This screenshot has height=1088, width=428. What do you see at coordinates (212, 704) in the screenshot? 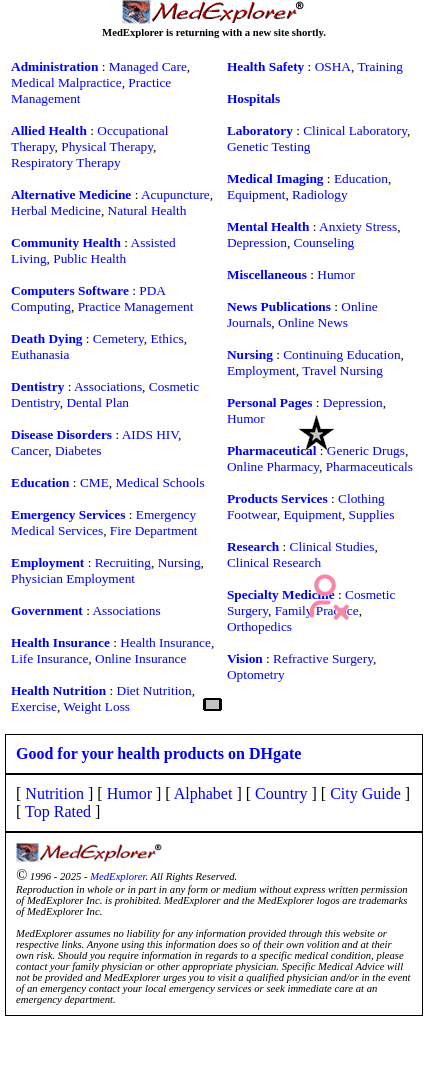
I see `switch to landscape orientation` at bounding box center [212, 704].